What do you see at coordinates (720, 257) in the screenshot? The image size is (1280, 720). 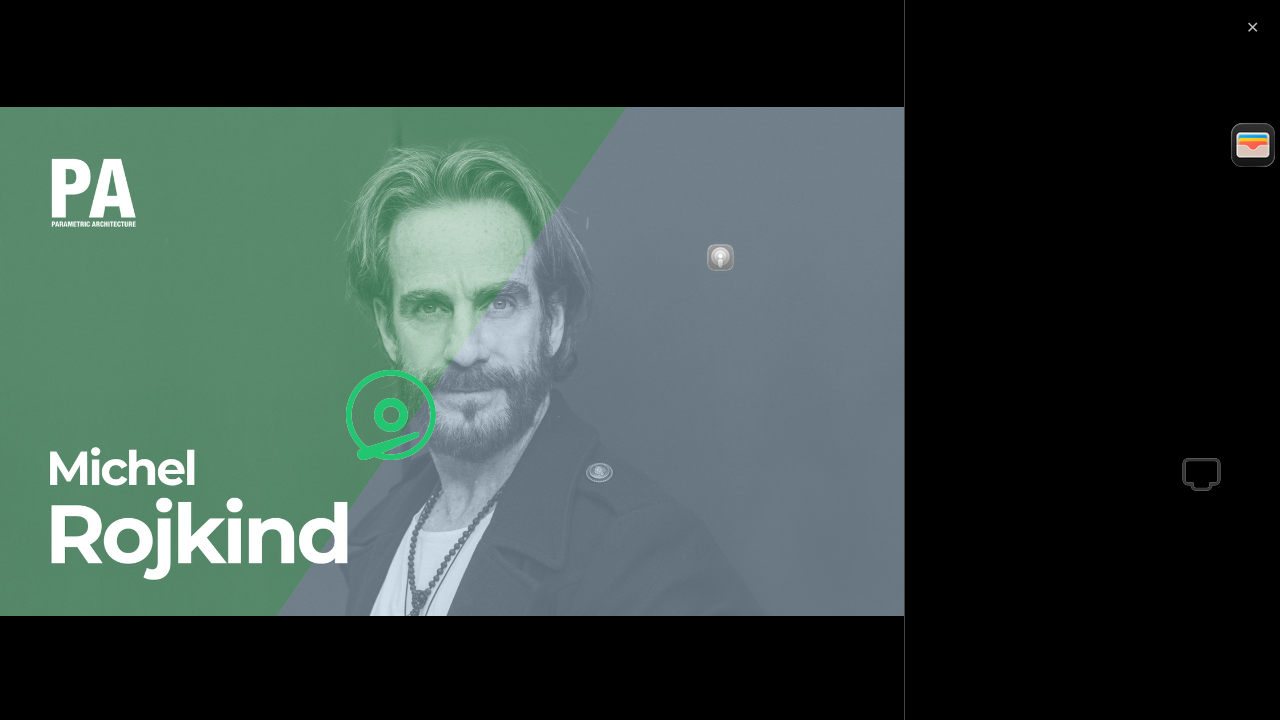 I see `open the Podcasts app` at bounding box center [720, 257].